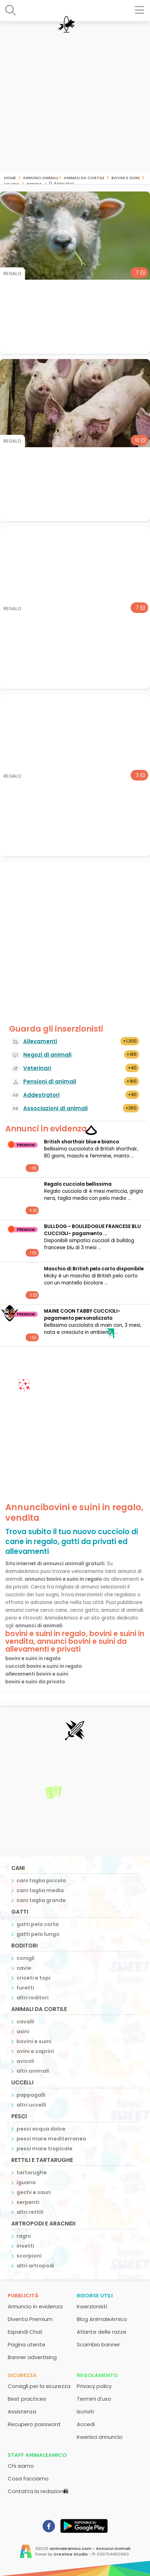  What do you see at coordinates (109, 1333) in the screenshot?
I see `access mountain climbing or rock climbing activities` at bounding box center [109, 1333].